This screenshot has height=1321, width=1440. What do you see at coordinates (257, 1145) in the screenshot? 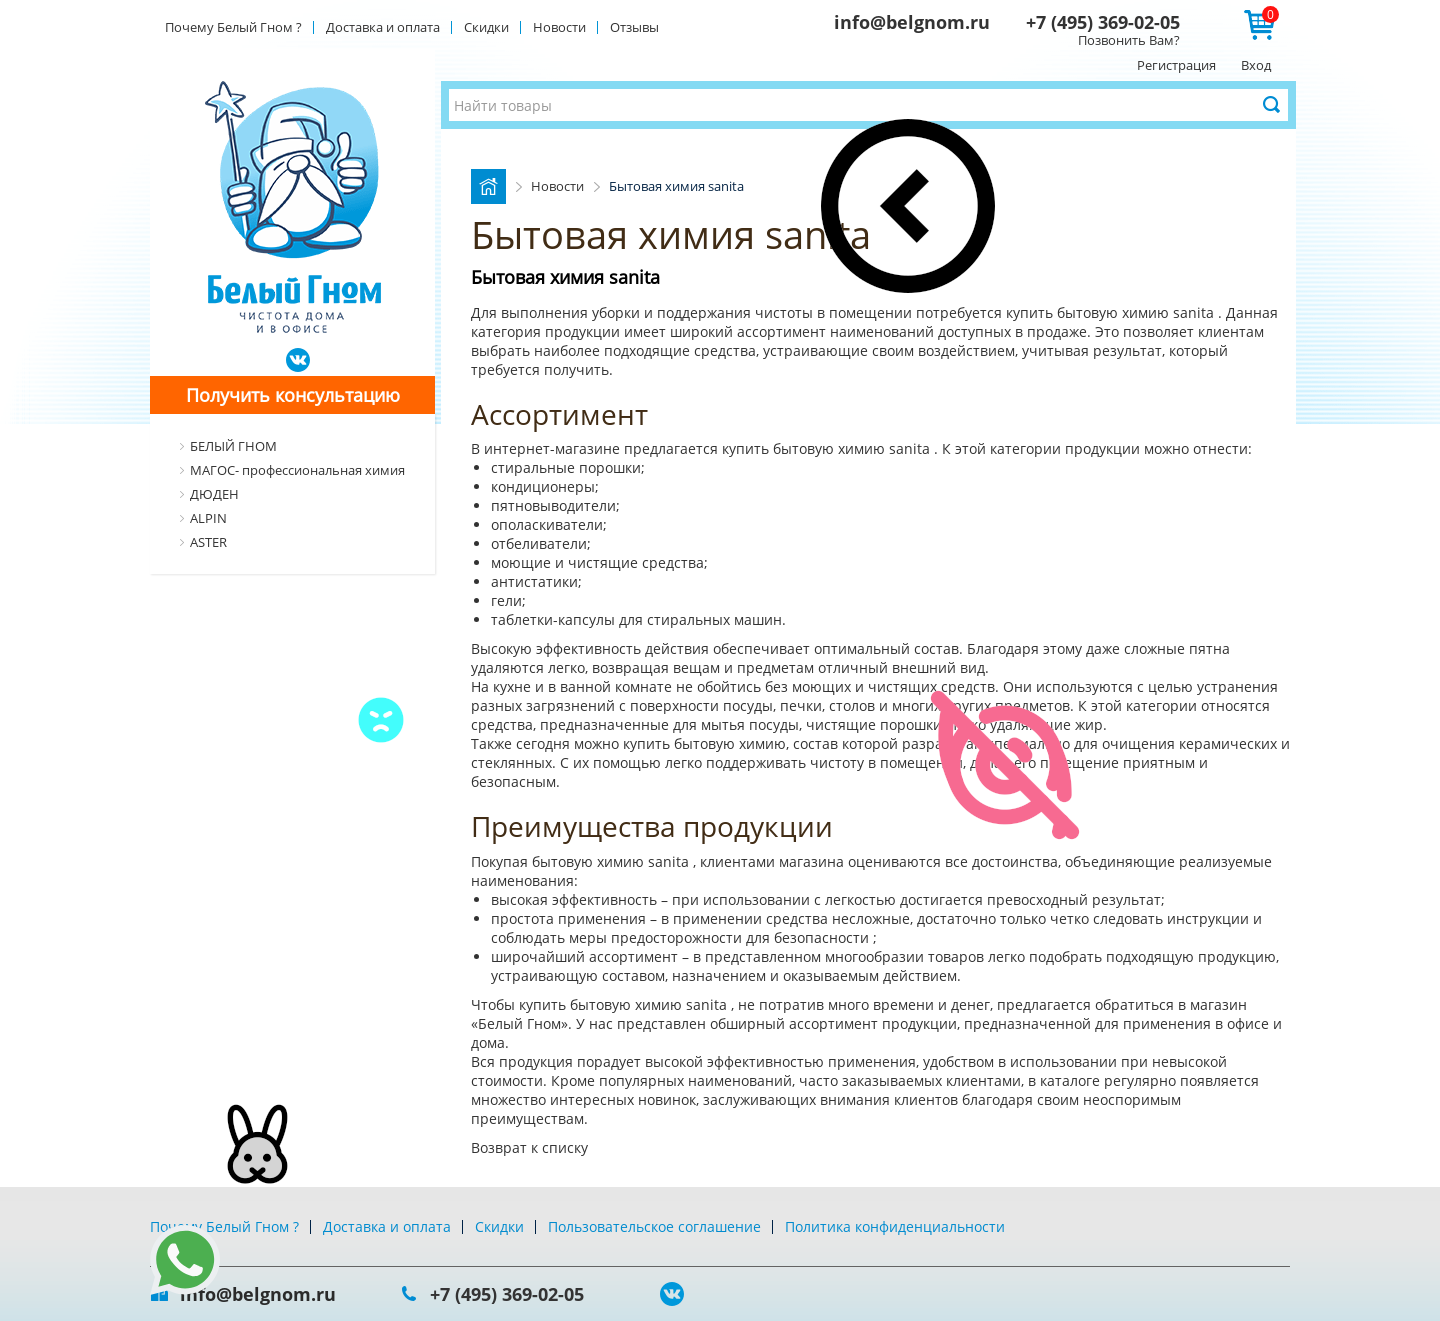
I see `access pet or animal-related features` at bounding box center [257, 1145].